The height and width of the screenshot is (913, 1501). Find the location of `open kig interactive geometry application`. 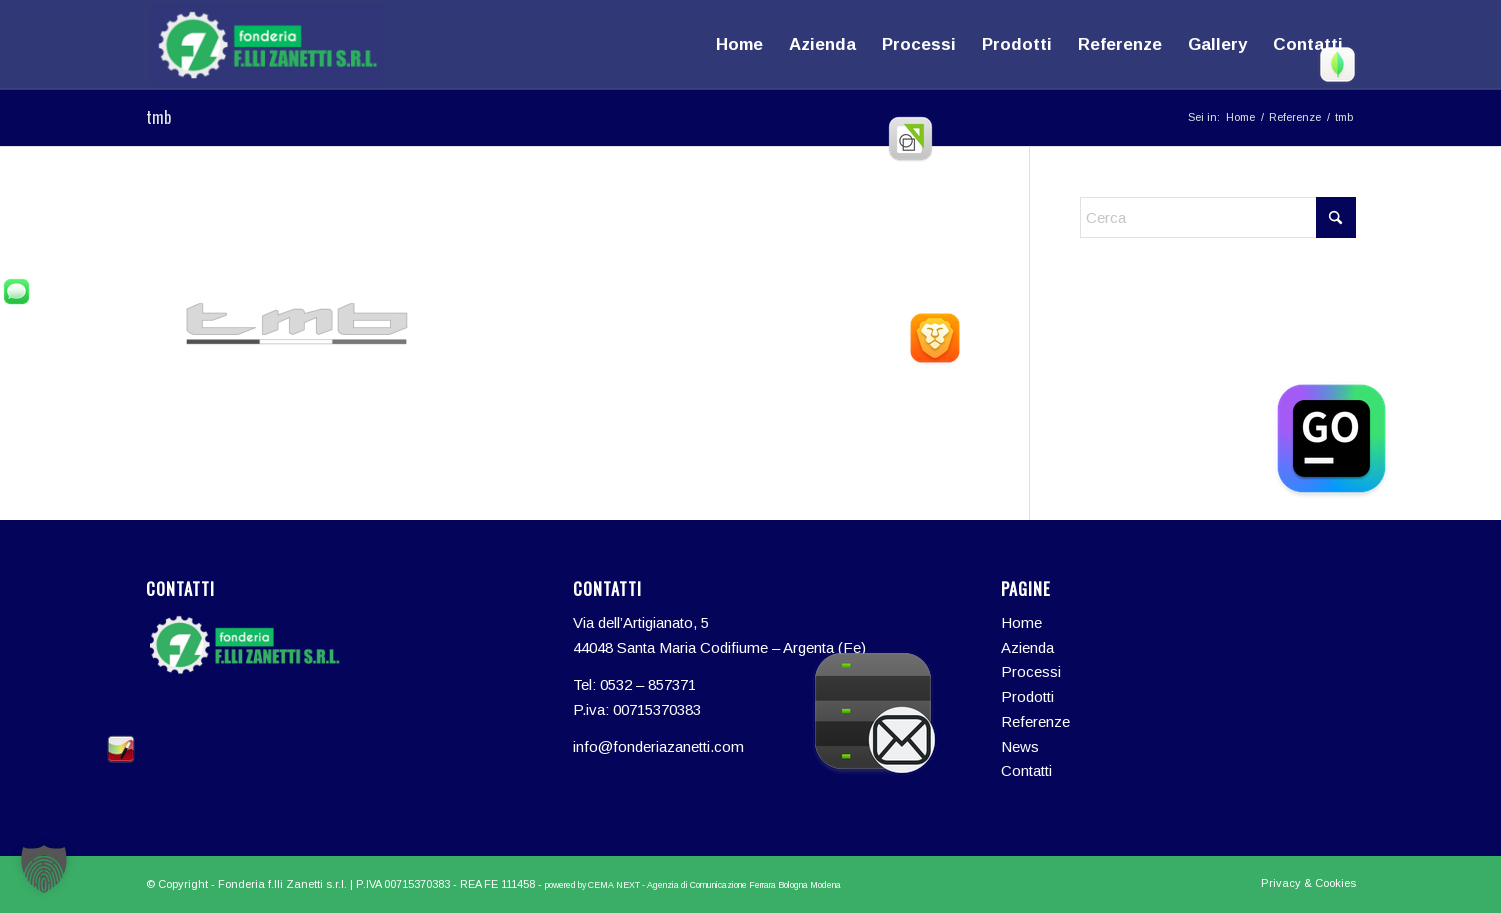

open kig interactive geometry application is located at coordinates (910, 138).